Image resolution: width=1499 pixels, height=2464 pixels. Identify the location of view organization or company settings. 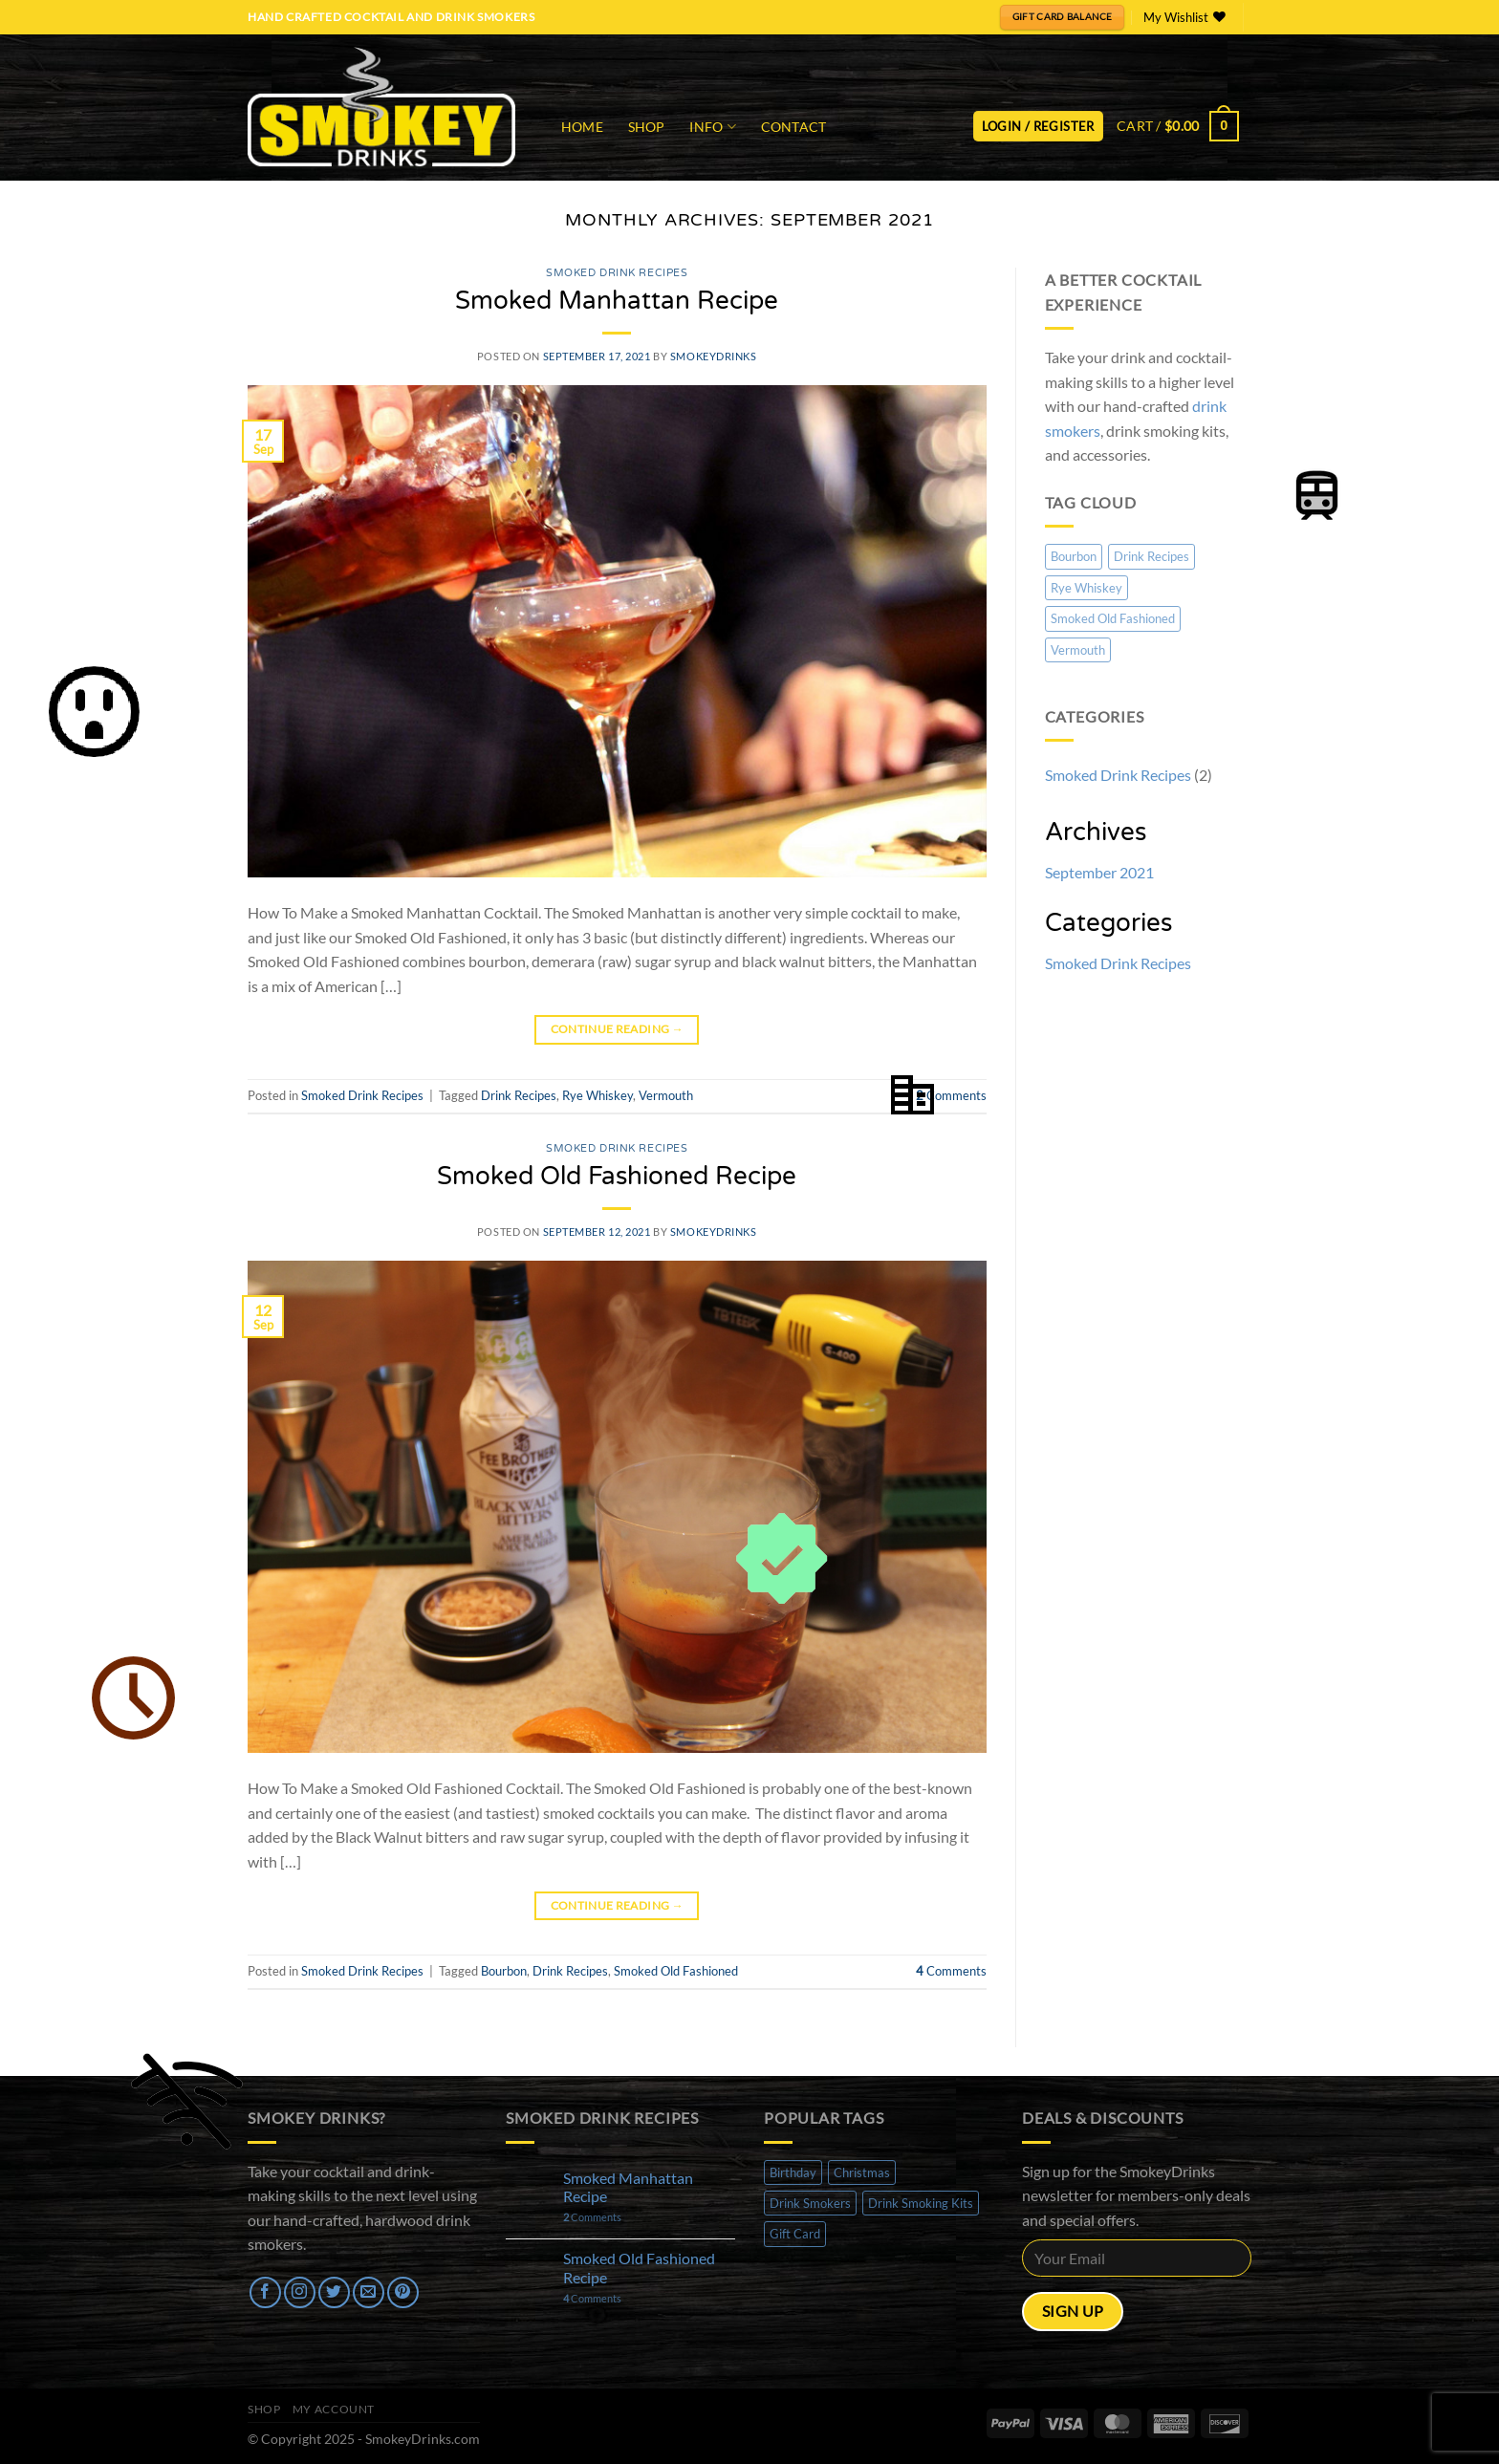
(912, 1094).